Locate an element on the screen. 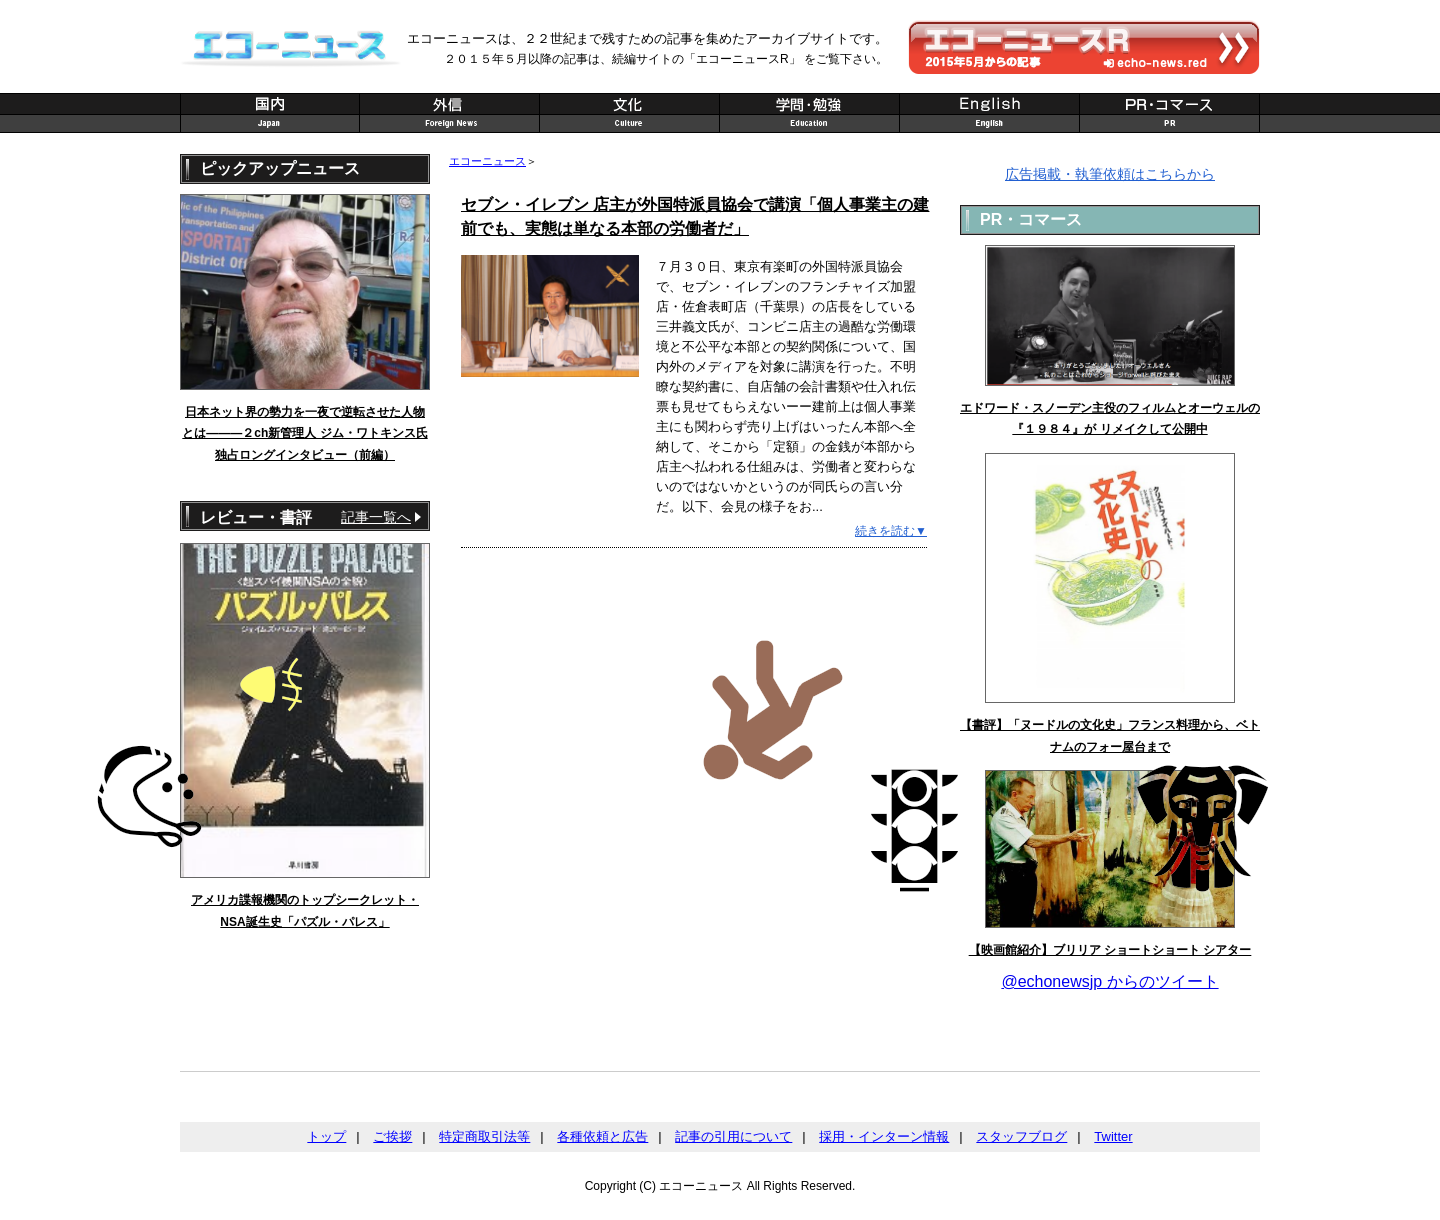 This screenshot has height=1220, width=1440. indicates a fall hazard or danger zone is located at coordinates (773, 710).